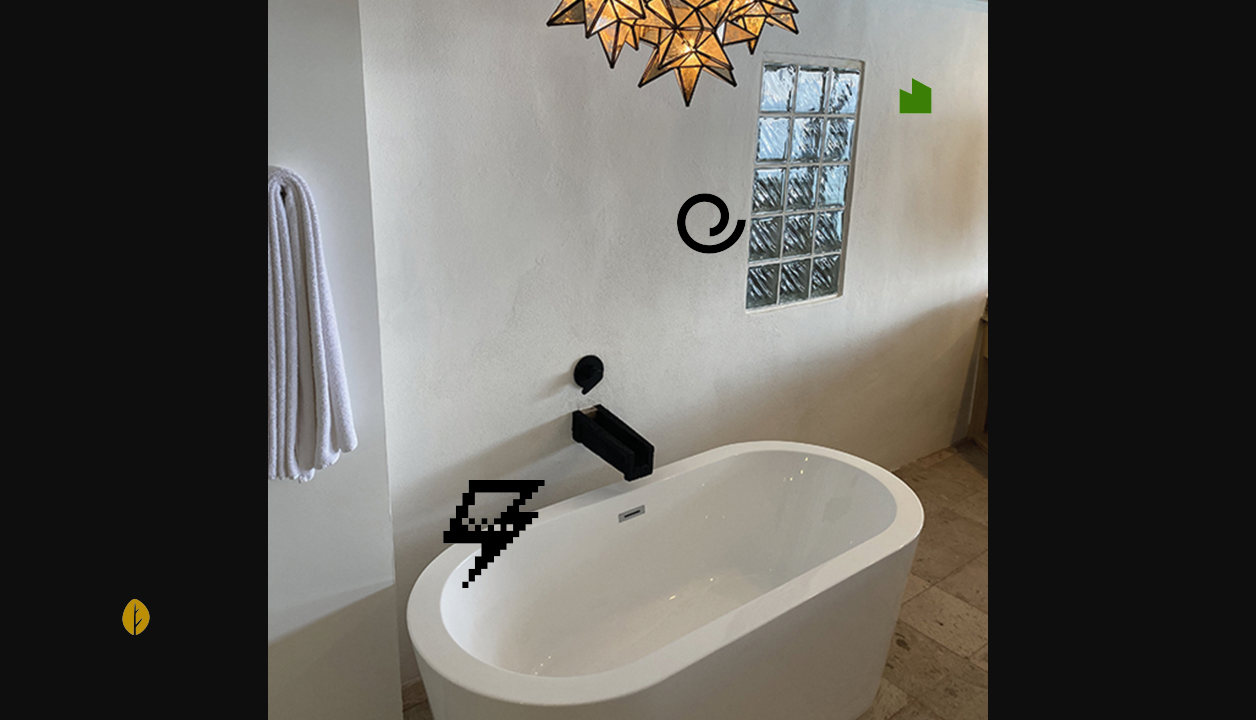 The image size is (1256, 720). I want to click on open game jolt app or website, so click(494, 534).